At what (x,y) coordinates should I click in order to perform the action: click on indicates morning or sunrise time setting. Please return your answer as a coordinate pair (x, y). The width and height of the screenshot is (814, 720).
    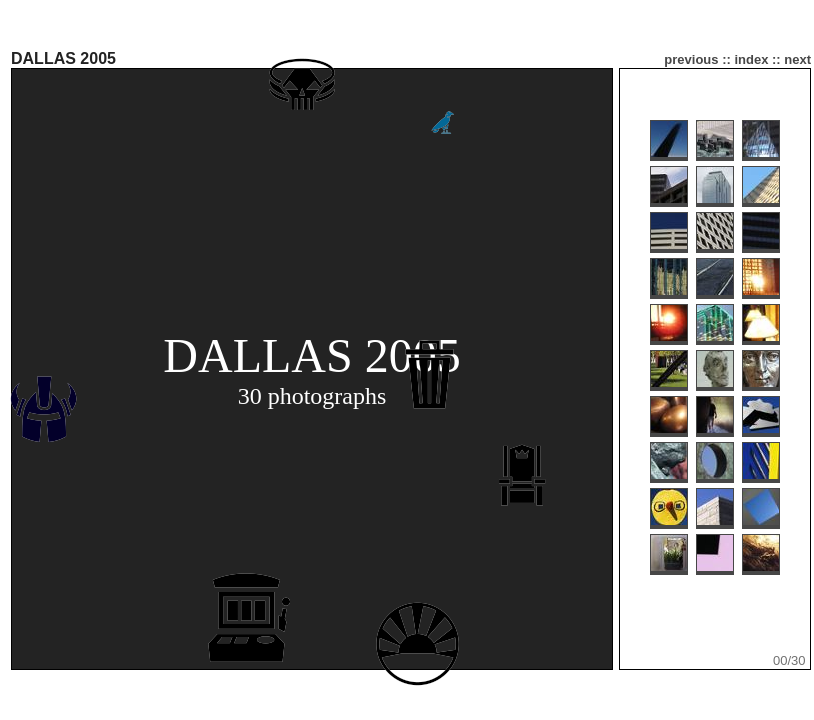
    Looking at the image, I should click on (417, 644).